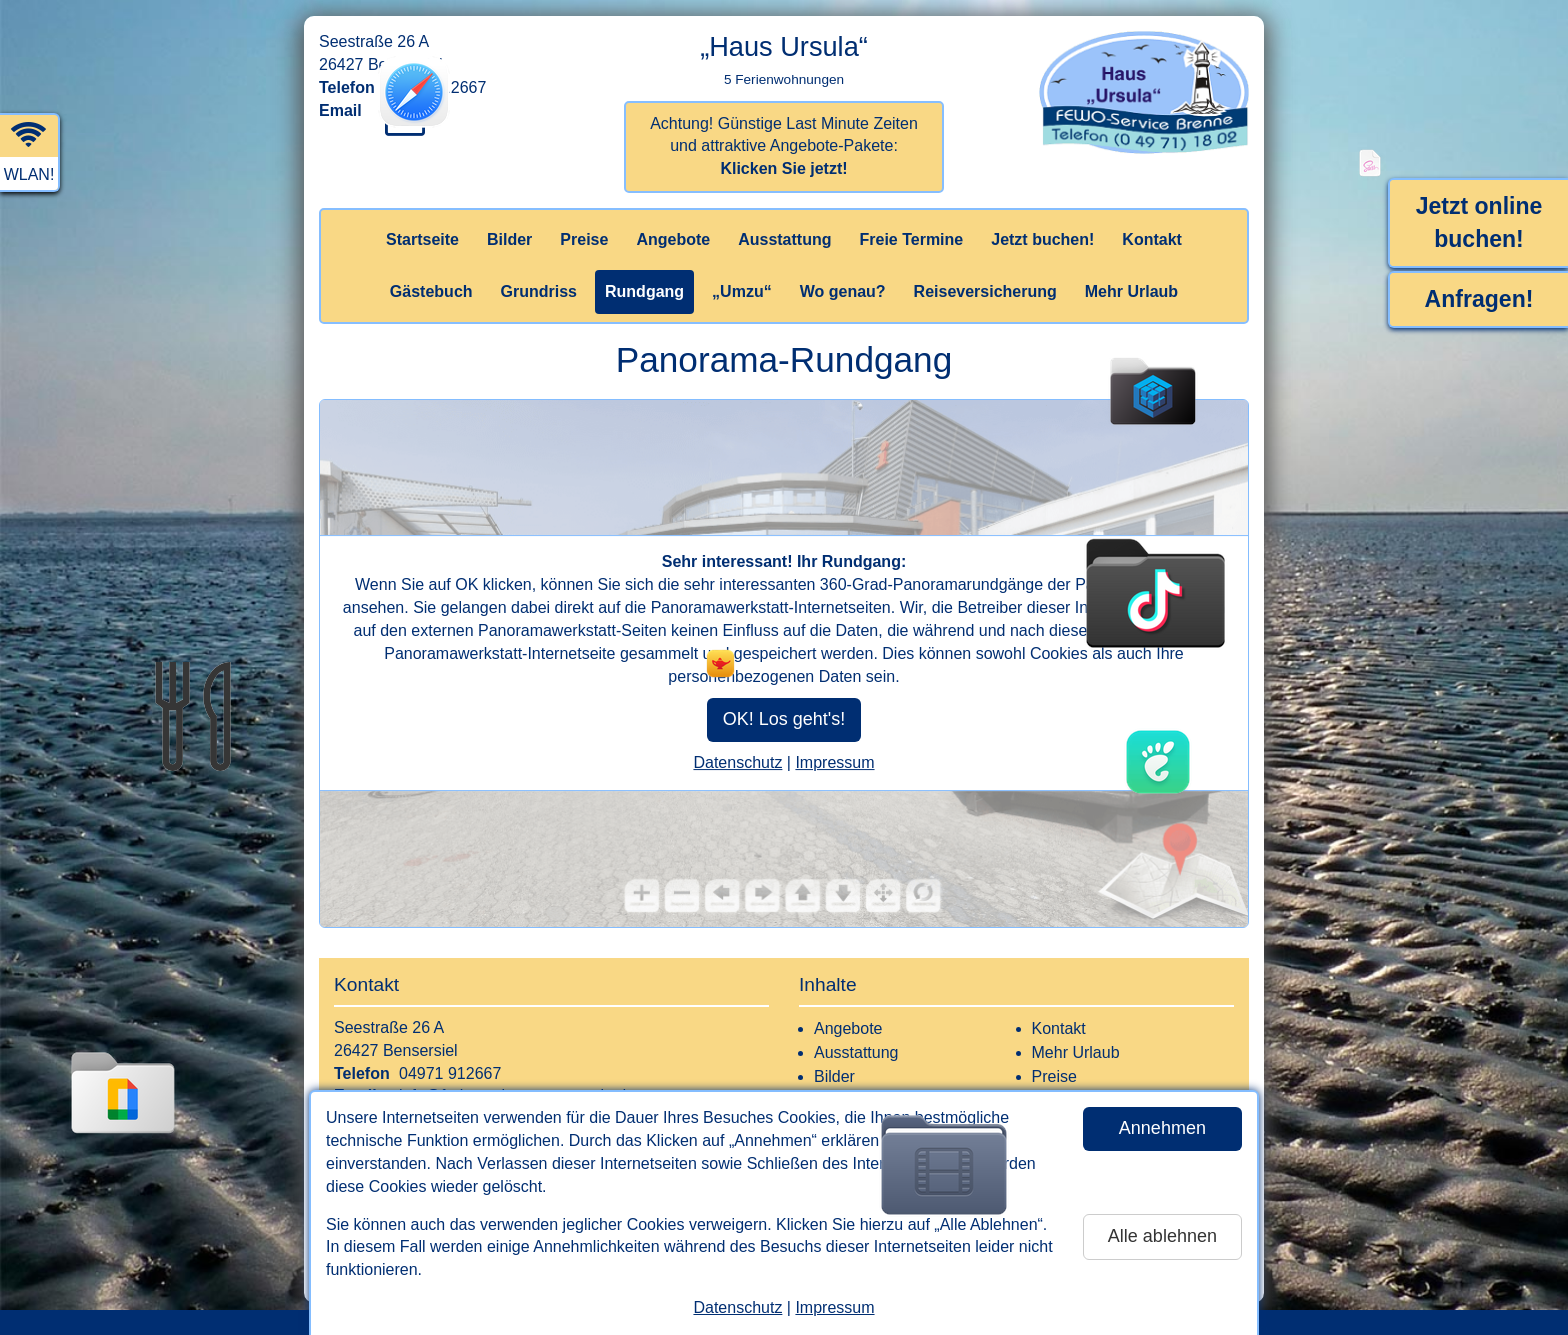 This screenshot has width=1568, height=1335. Describe the element at coordinates (720, 663) in the screenshot. I see `open geany text editor` at that location.